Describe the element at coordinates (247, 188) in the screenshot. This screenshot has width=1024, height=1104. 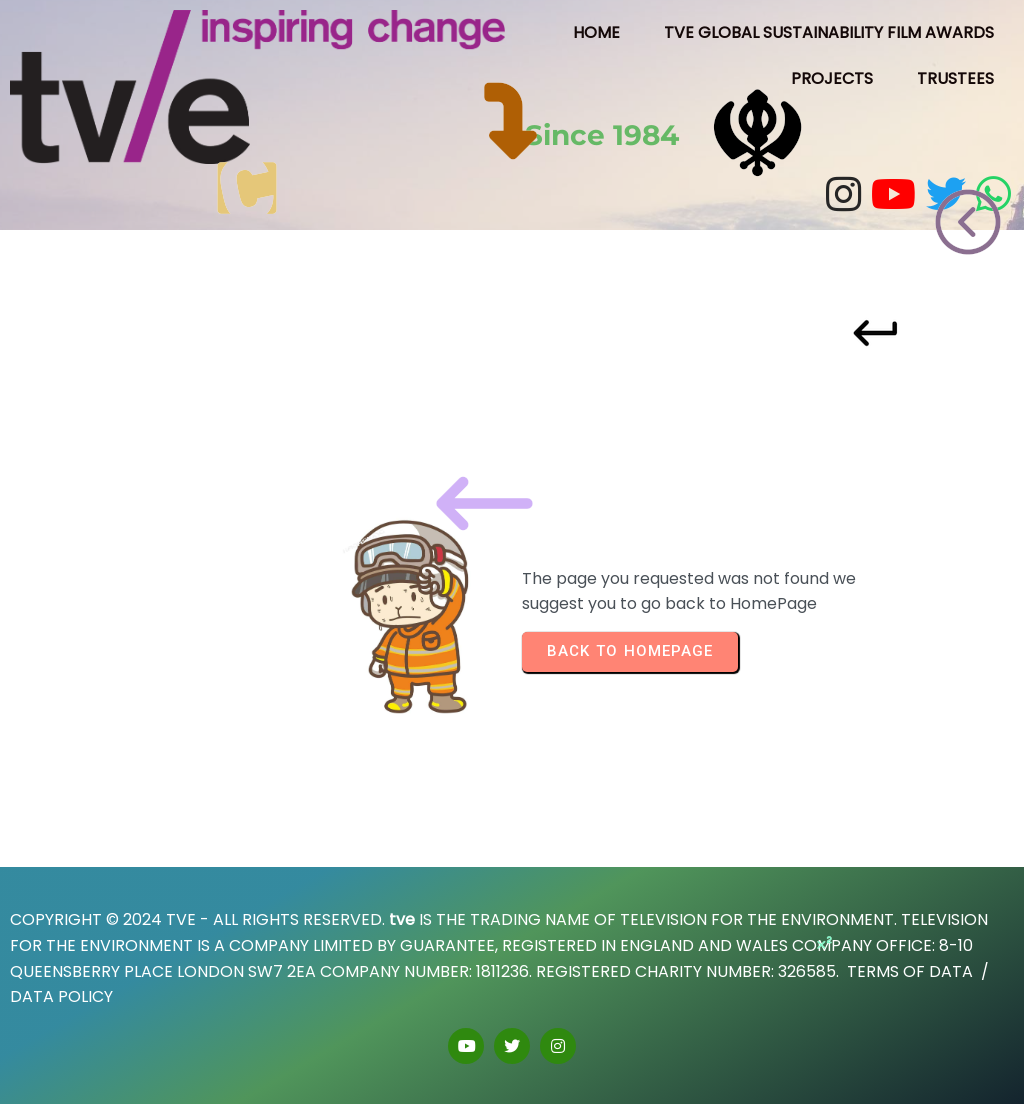
I see `contao CMS logo` at that location.